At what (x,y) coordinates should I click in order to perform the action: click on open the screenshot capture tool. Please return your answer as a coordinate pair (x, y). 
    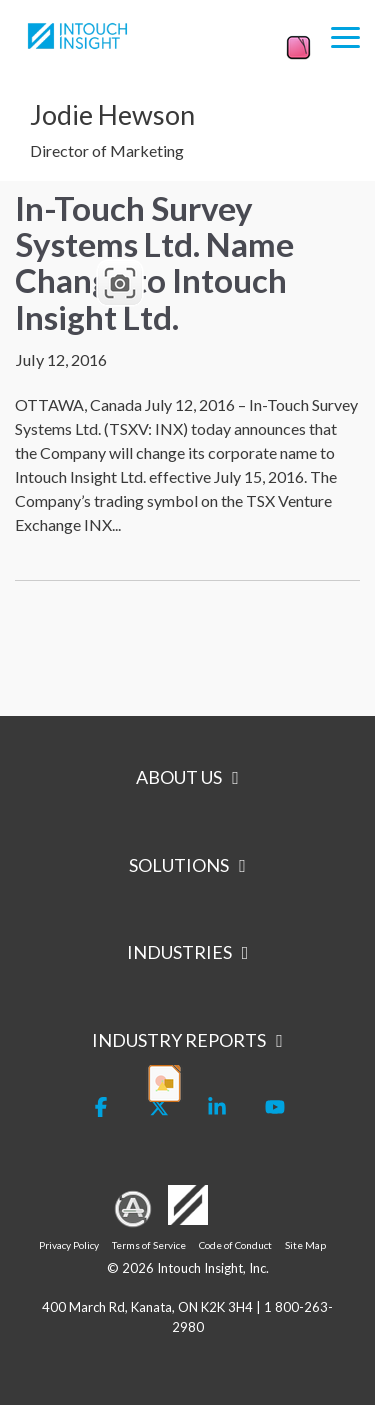
    Looking at the image, I should click on (120, 283).